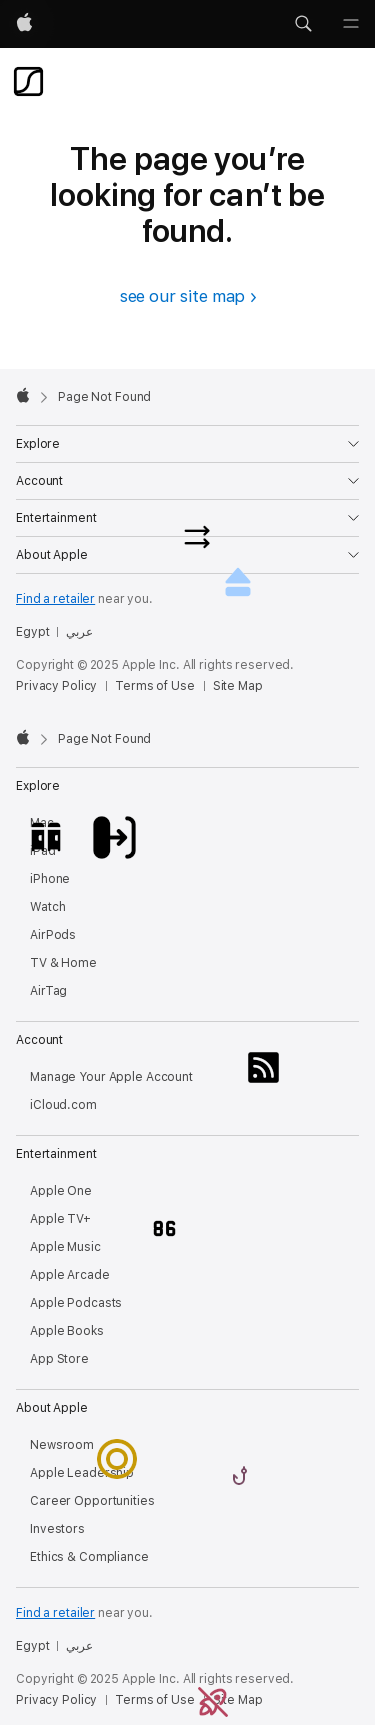  I want to click on adjust display contrast settings, so click(28, 81).